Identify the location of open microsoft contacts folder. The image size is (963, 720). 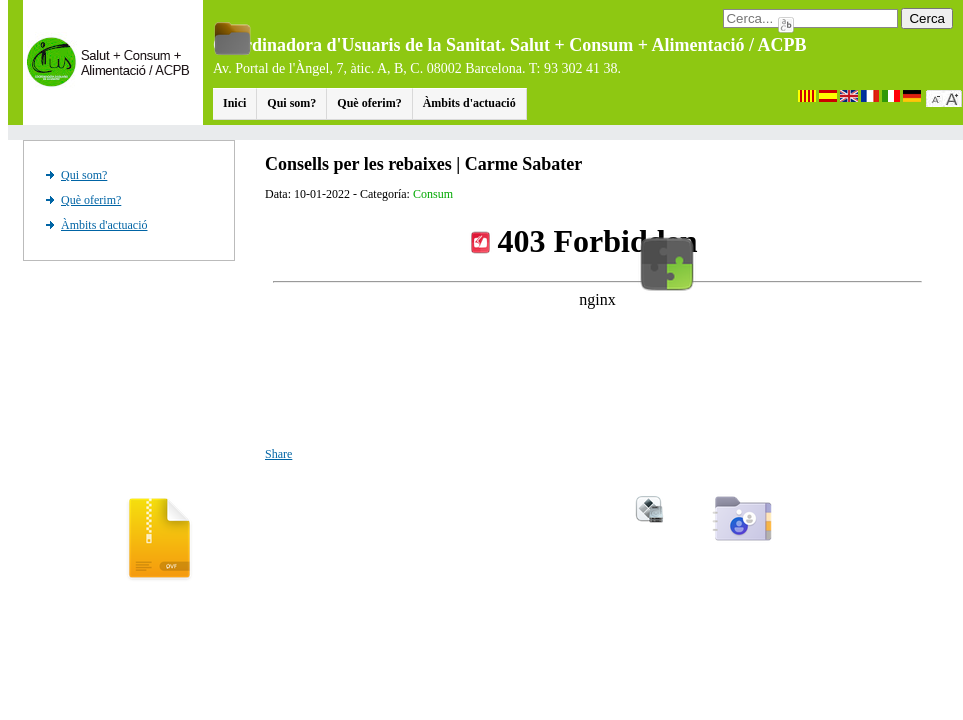
(743, 520).